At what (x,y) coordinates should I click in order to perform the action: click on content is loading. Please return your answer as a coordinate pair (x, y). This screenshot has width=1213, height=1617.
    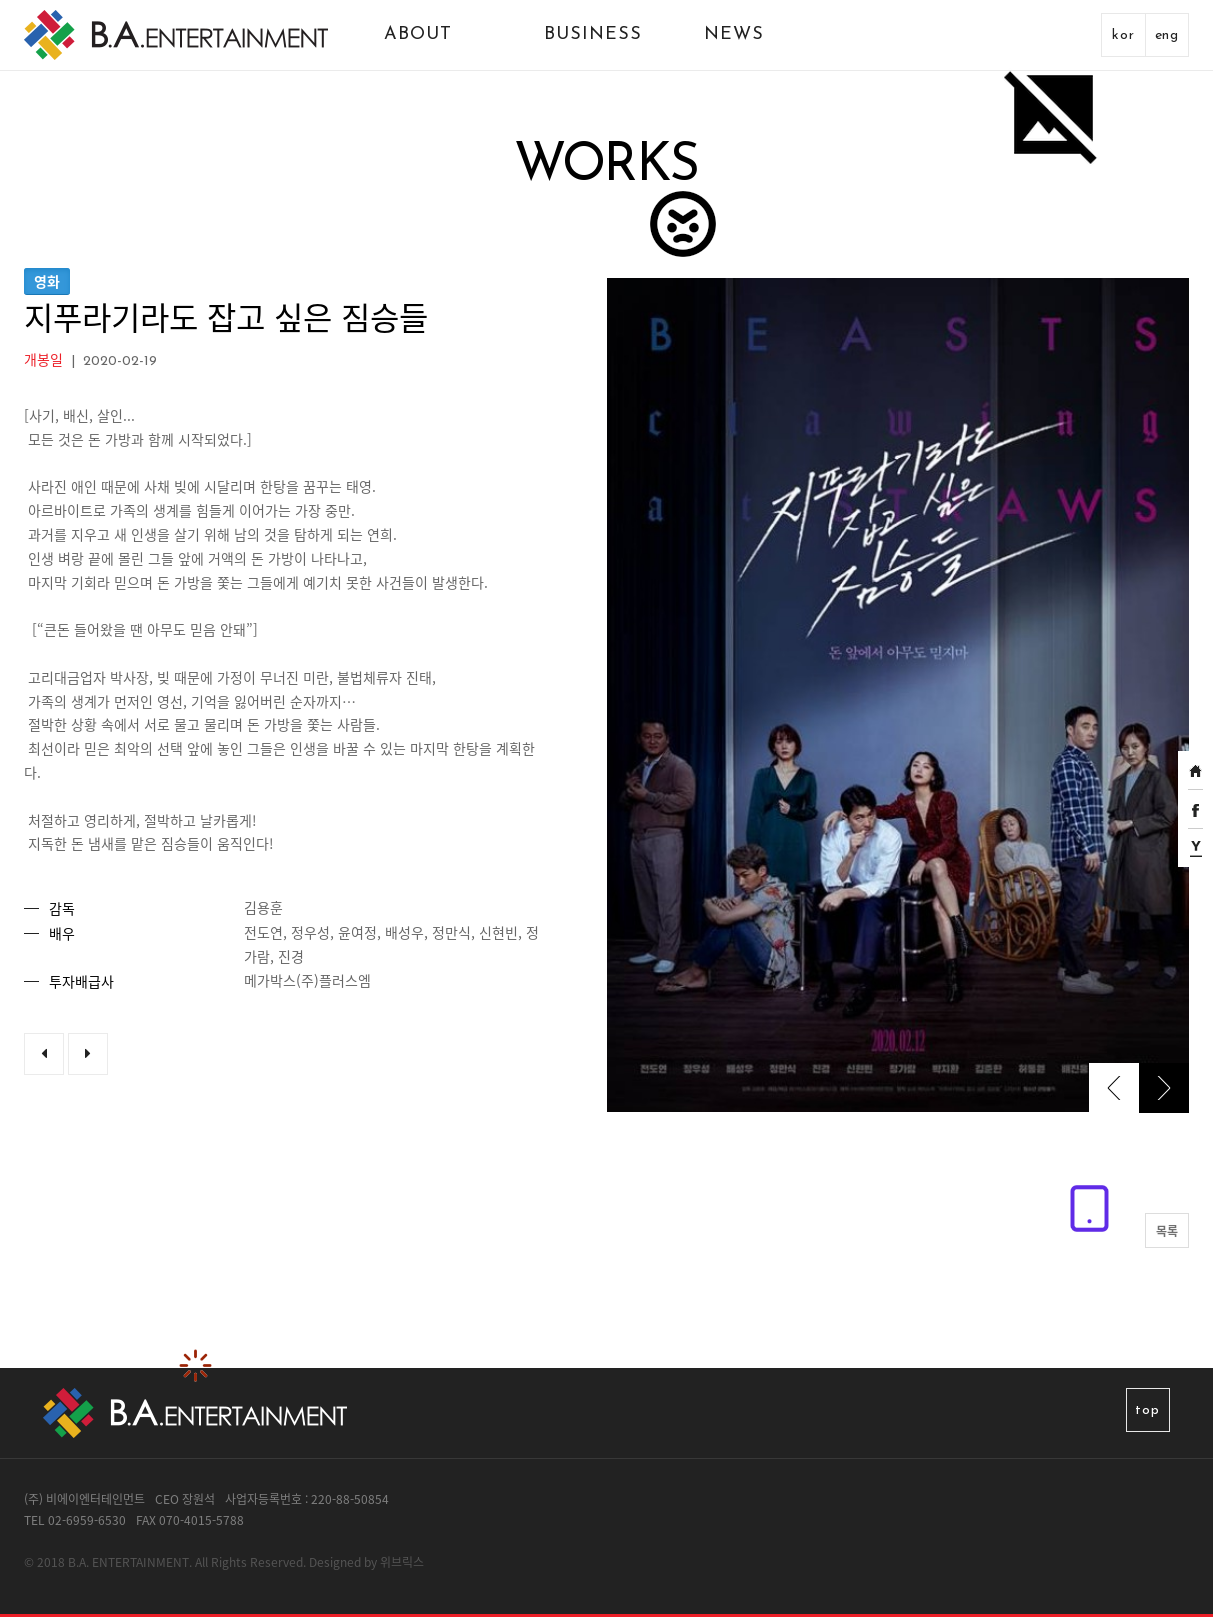
    Looking at the image, I should click on (195, 1365).